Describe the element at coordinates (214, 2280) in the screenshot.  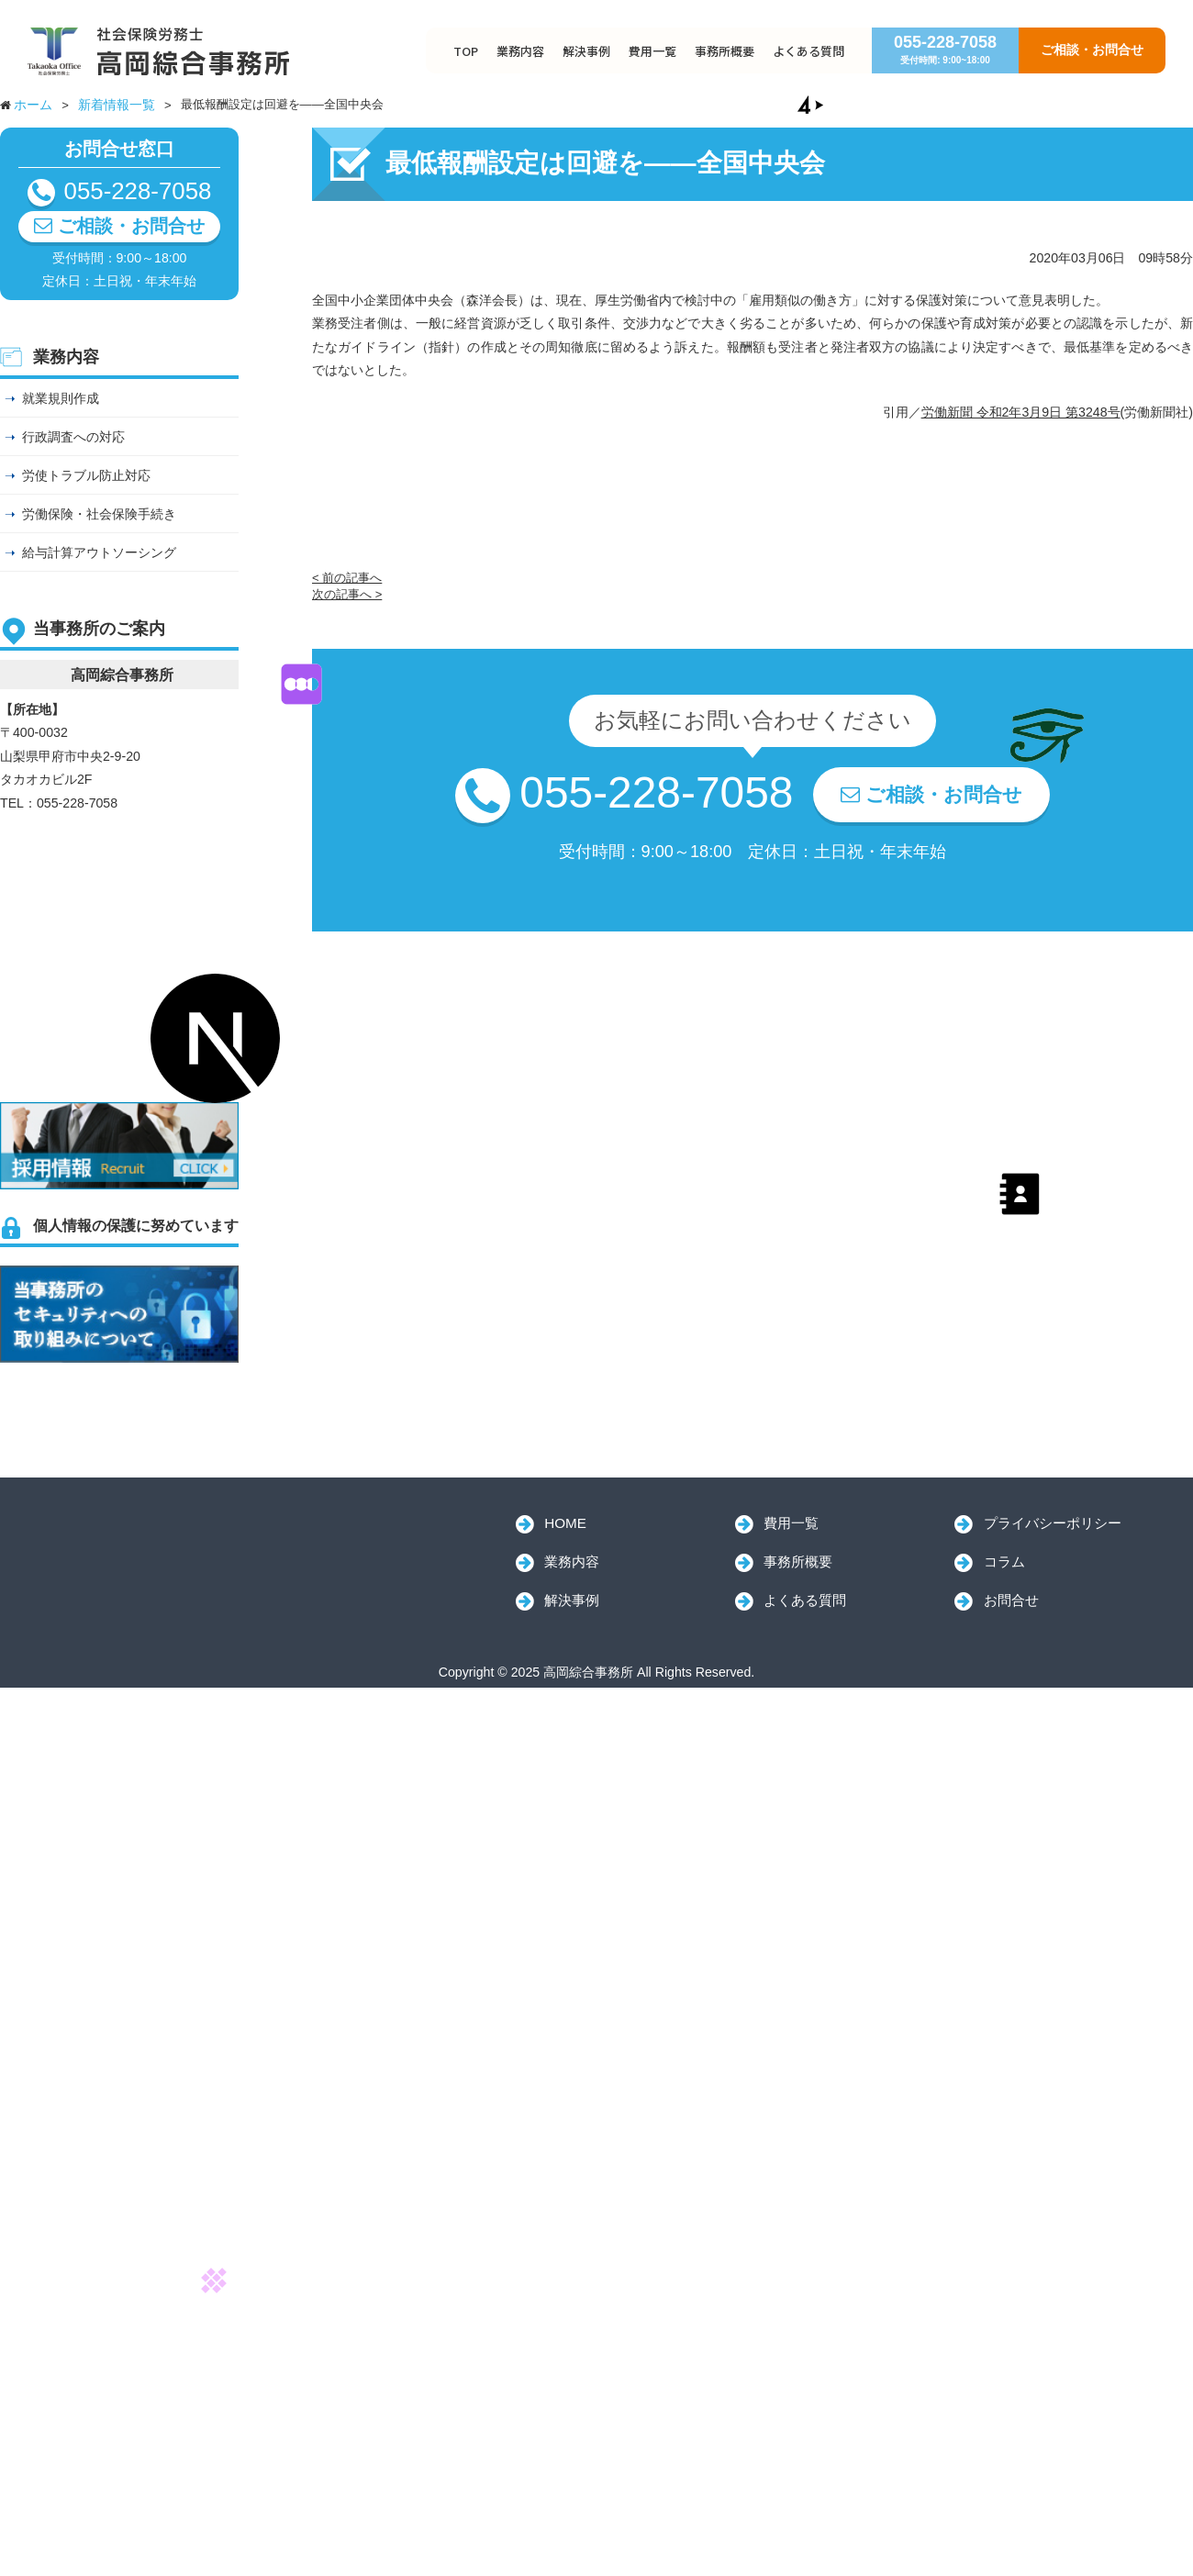
I see `mingw-w64 compiler toolchain logo` at that location.